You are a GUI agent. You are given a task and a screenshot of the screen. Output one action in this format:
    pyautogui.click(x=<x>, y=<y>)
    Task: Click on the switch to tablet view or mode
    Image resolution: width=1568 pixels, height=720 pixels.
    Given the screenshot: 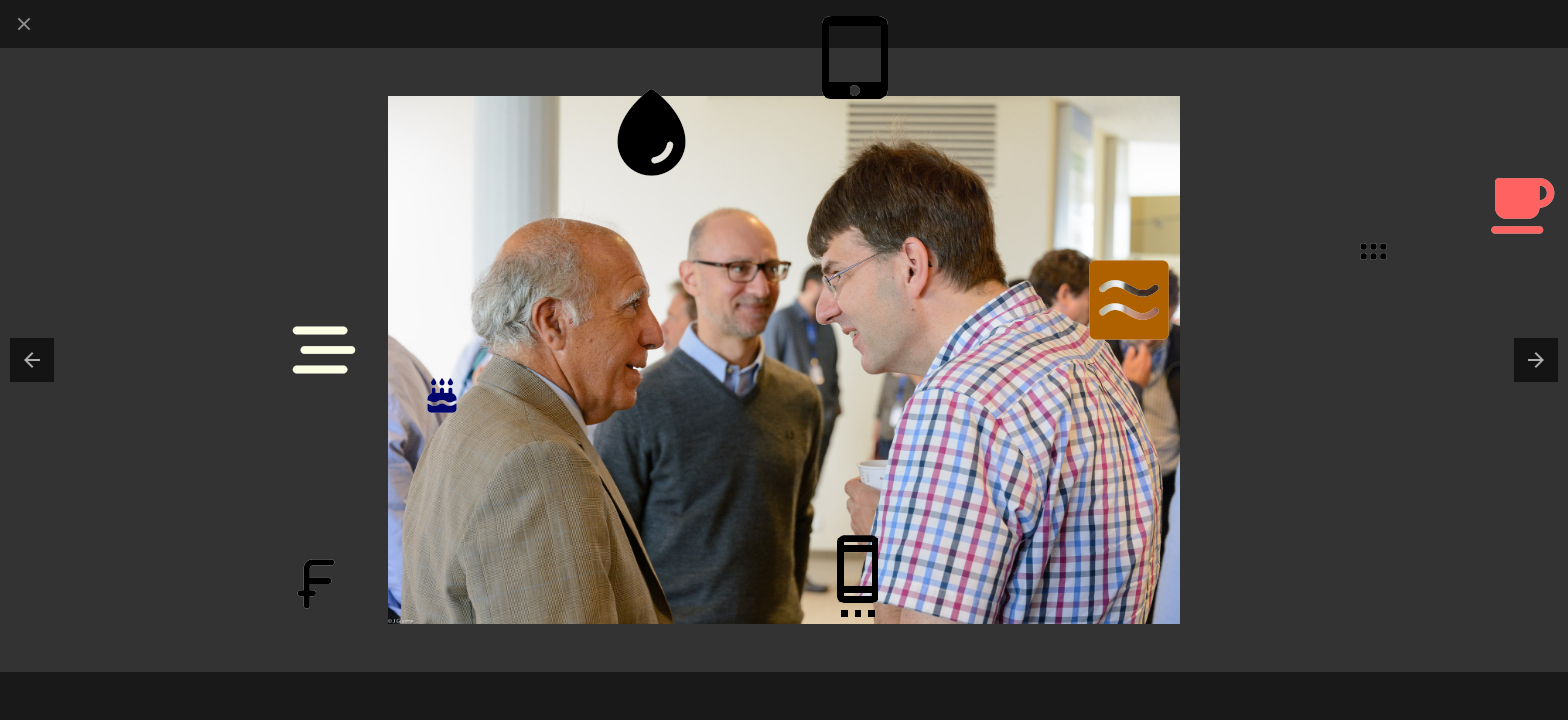 What is the action you would take?
    pyautogui.click(x=856, y=57)
    